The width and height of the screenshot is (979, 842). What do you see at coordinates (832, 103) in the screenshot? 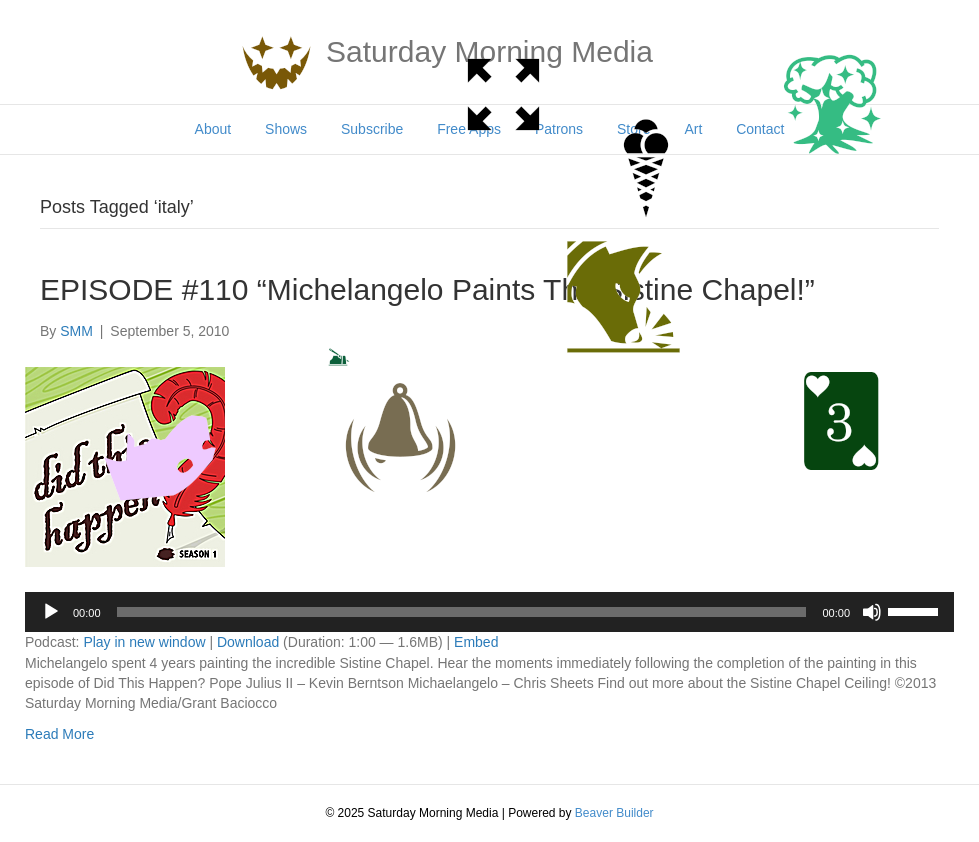
I see `holy oak tree icon for fantasy or RPG game element` at bounding box center [832, 103].